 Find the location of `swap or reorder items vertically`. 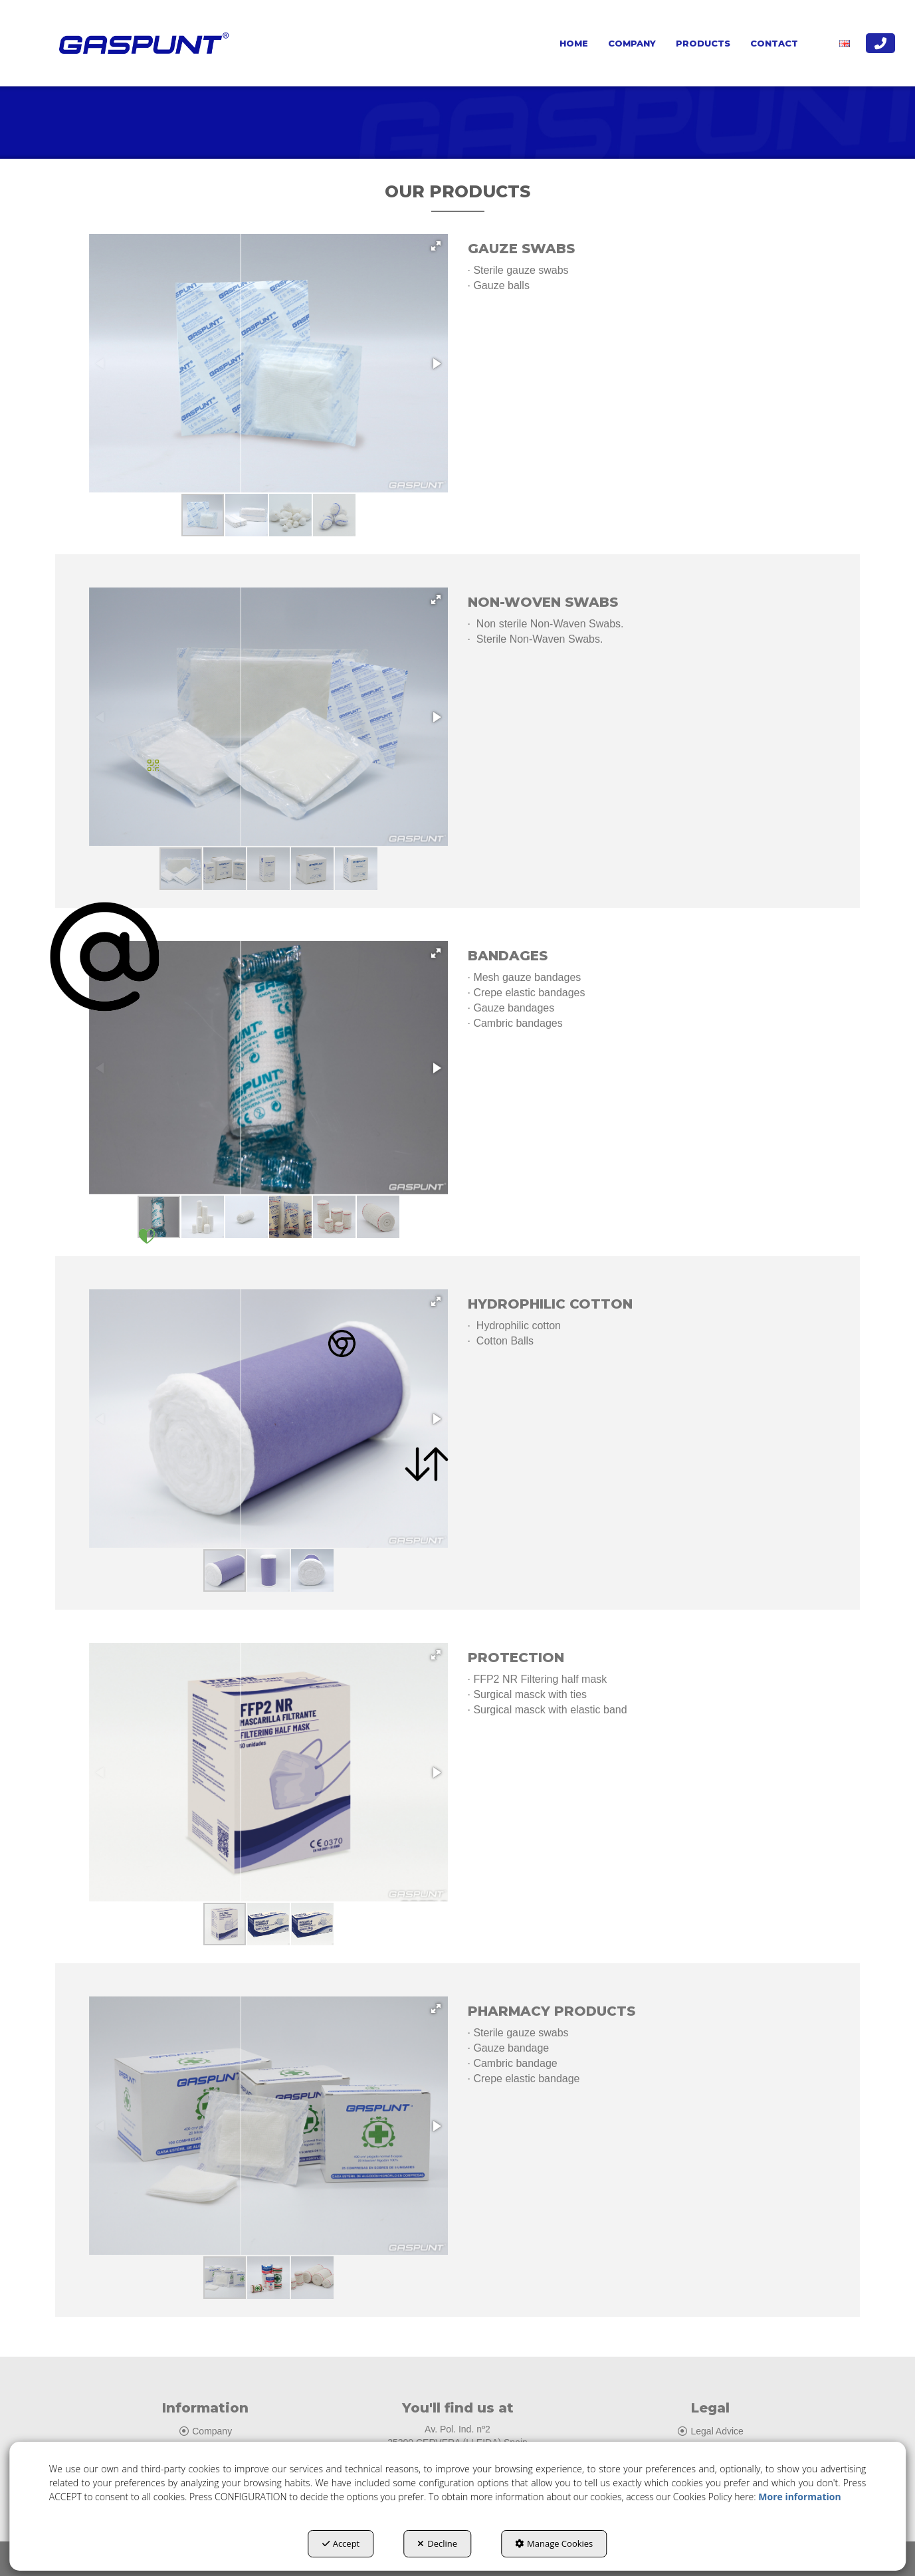

swap or reorder items vertically is located at coordinates (427, 1464).